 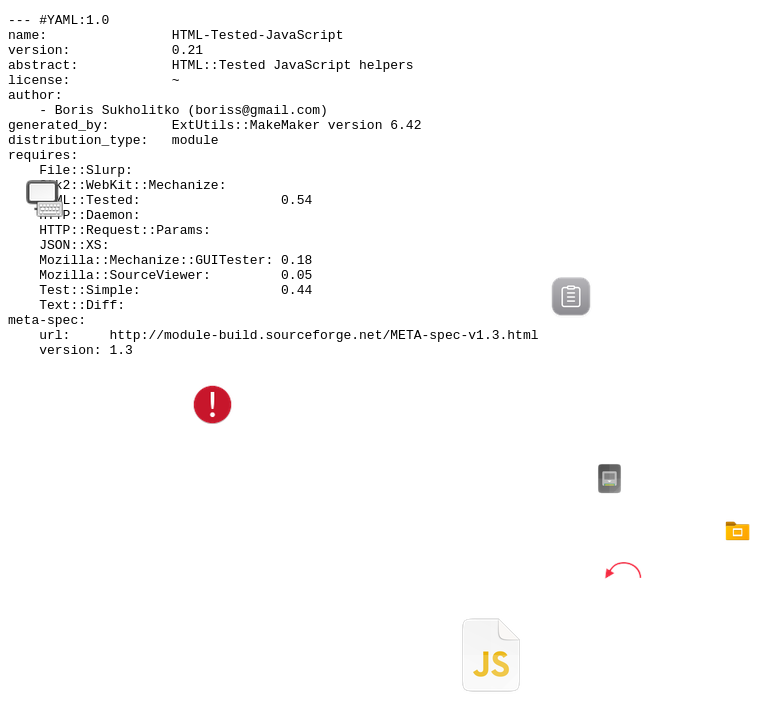 What do you see at coordinates (212, 404) in the screenshot?
I see `indicates an important or urgent notification` at bounding box center [212, 404].